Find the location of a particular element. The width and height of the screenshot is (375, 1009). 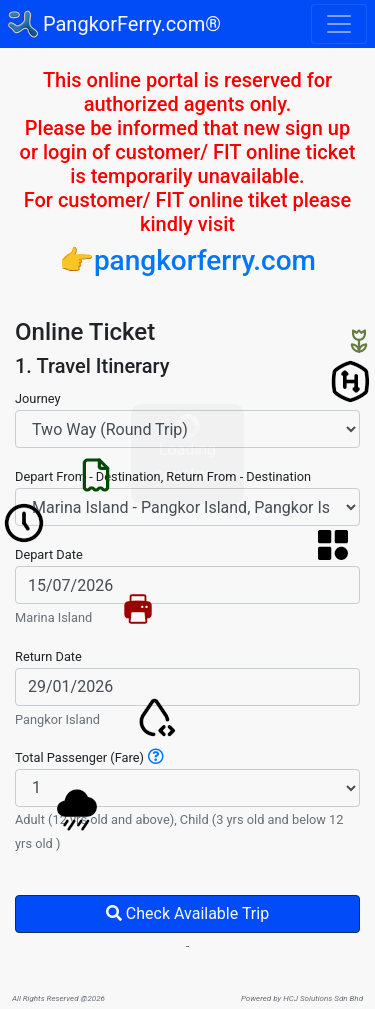

view current time is located at coordinates (24, 523).